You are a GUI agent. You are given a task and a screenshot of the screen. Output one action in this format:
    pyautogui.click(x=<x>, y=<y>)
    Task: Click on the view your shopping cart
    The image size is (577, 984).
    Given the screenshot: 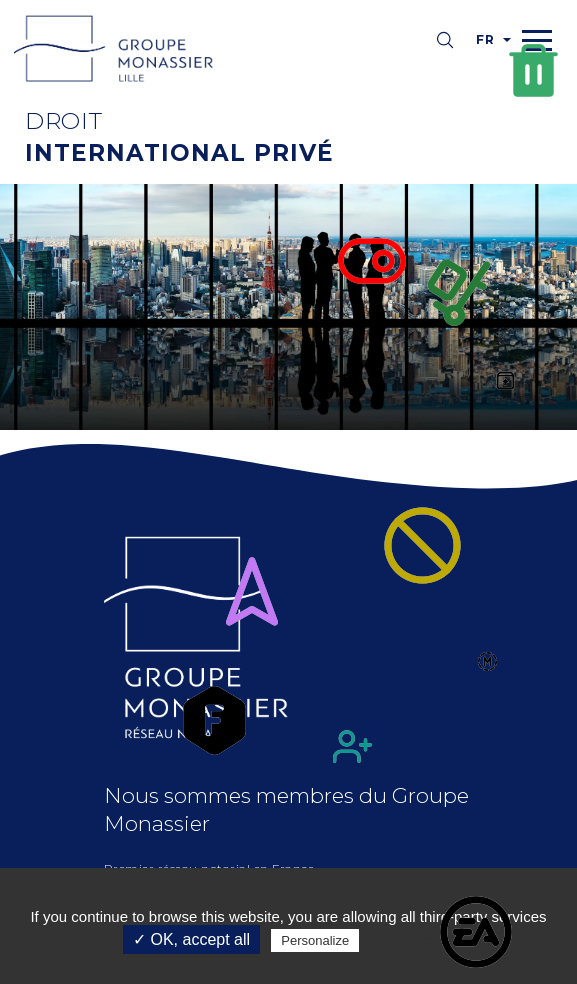 What is the action you would take?
    pyautogui.click(x=458, y=290)
    